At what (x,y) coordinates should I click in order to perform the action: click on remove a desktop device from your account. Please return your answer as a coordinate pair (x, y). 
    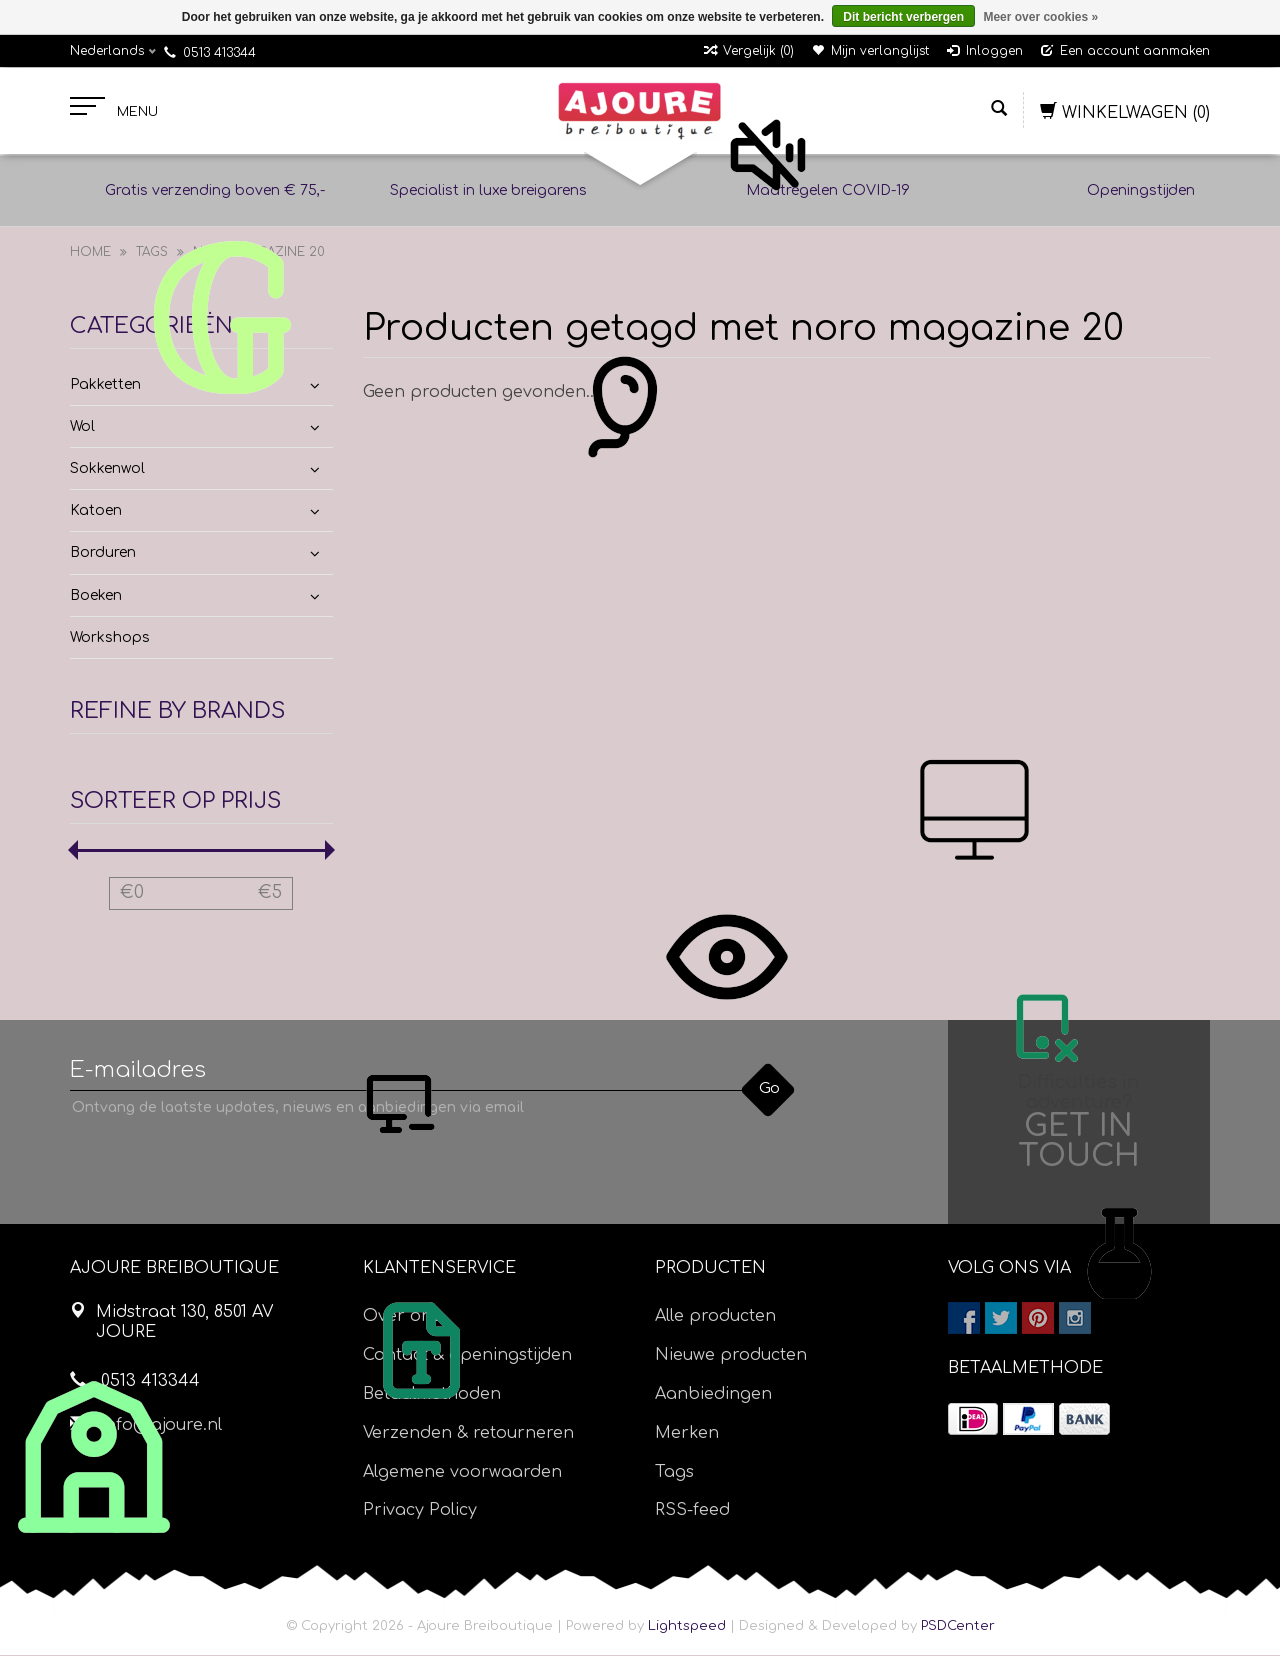
    Looking at the image, I should click on (399, 1104).